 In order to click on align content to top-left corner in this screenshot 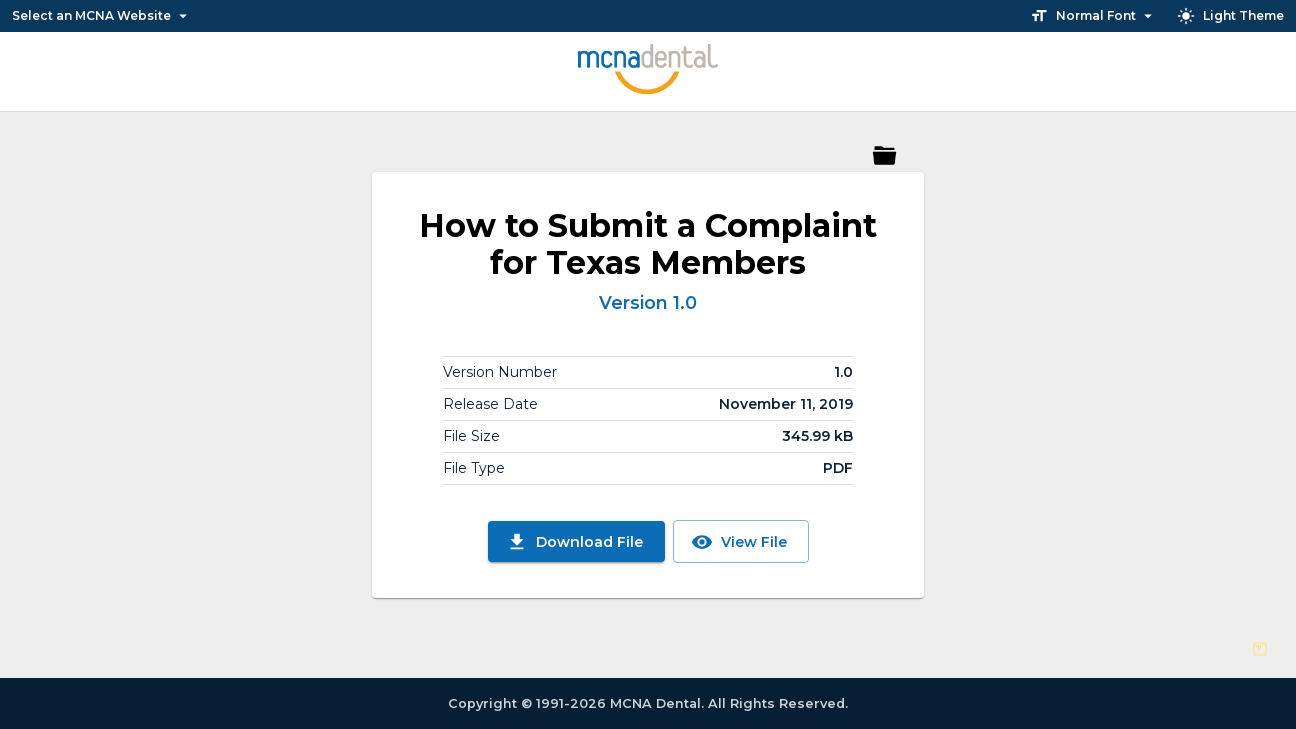, I will do `click(1260, 649)`.